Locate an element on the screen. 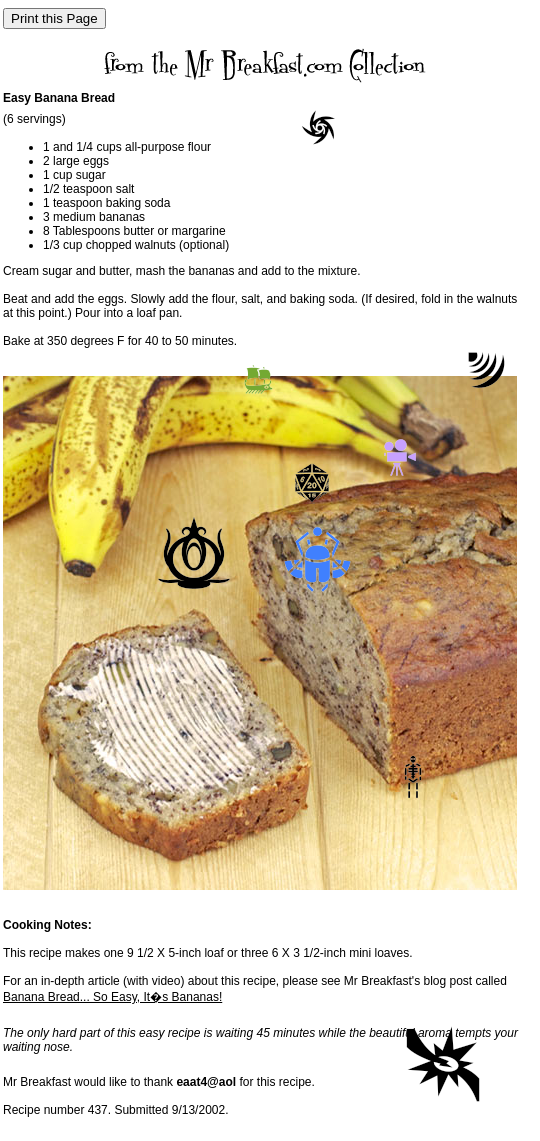 The width and height of the screenshot is (540, 1141). indicates a flying insect enemy or creature type is located at coordinates (317, 559).